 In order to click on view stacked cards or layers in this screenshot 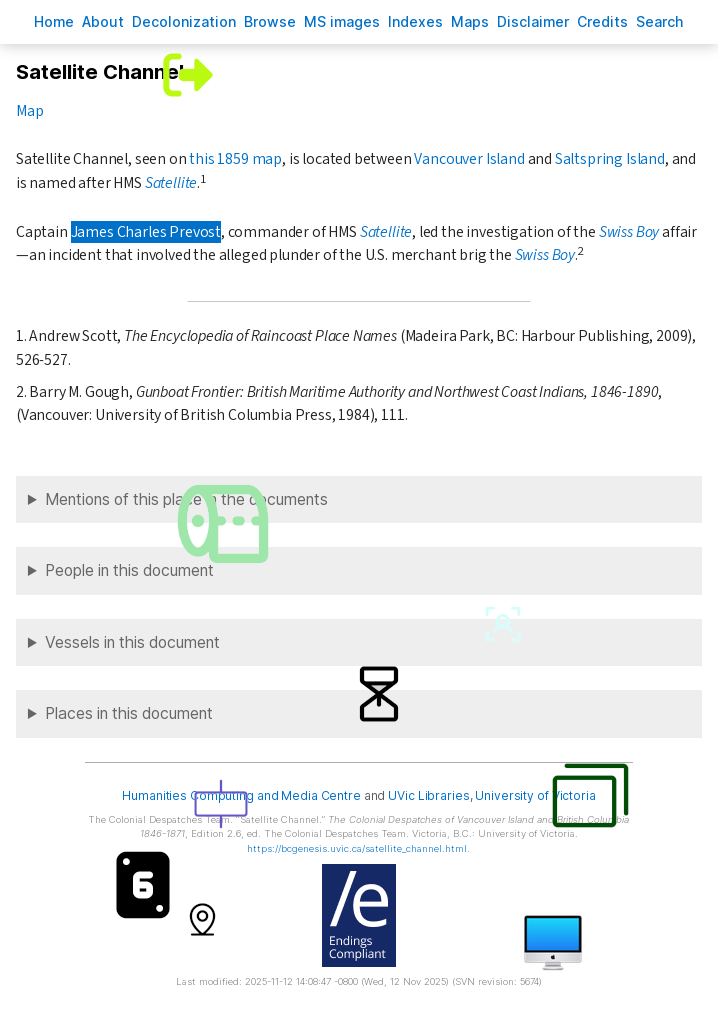, I will do `click(590, 795)`.